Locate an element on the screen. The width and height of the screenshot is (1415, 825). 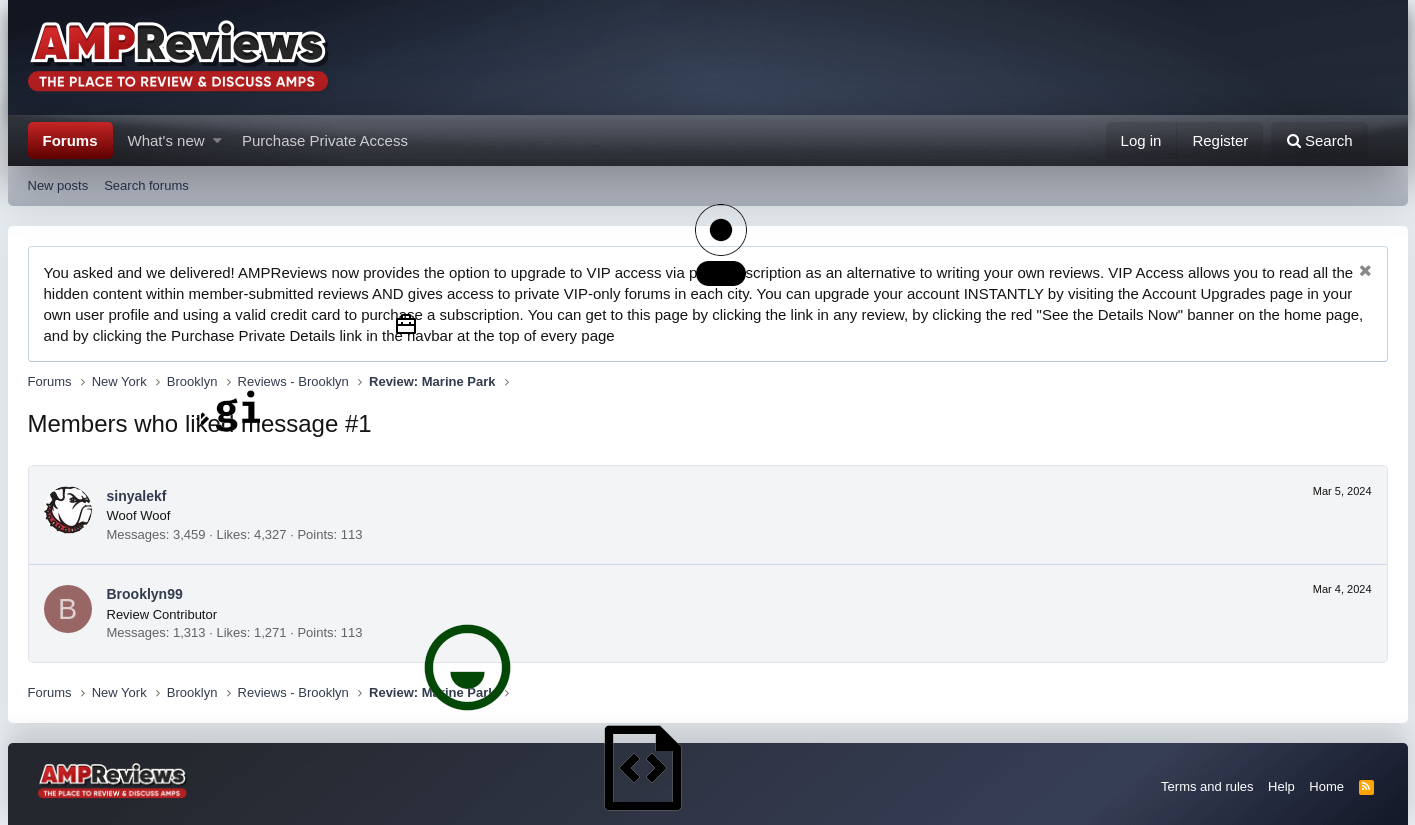
add an emoji or reaction is located at coordinates (467, 667).